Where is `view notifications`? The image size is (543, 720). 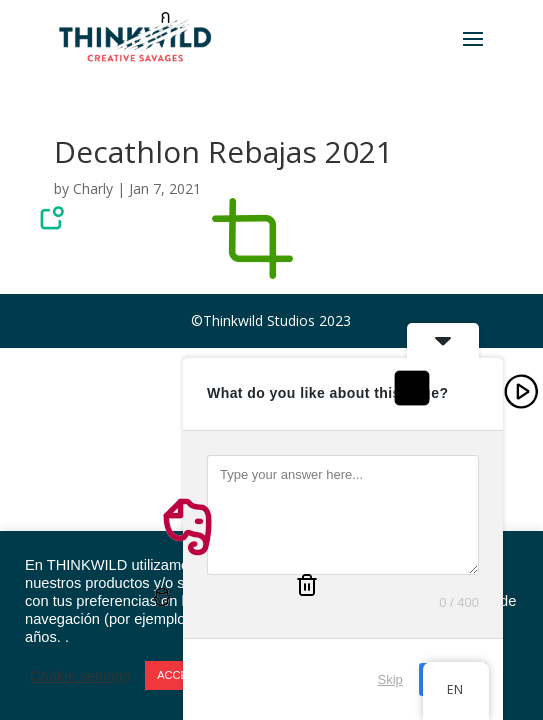 view notifications is located at coordinates (51, 218).